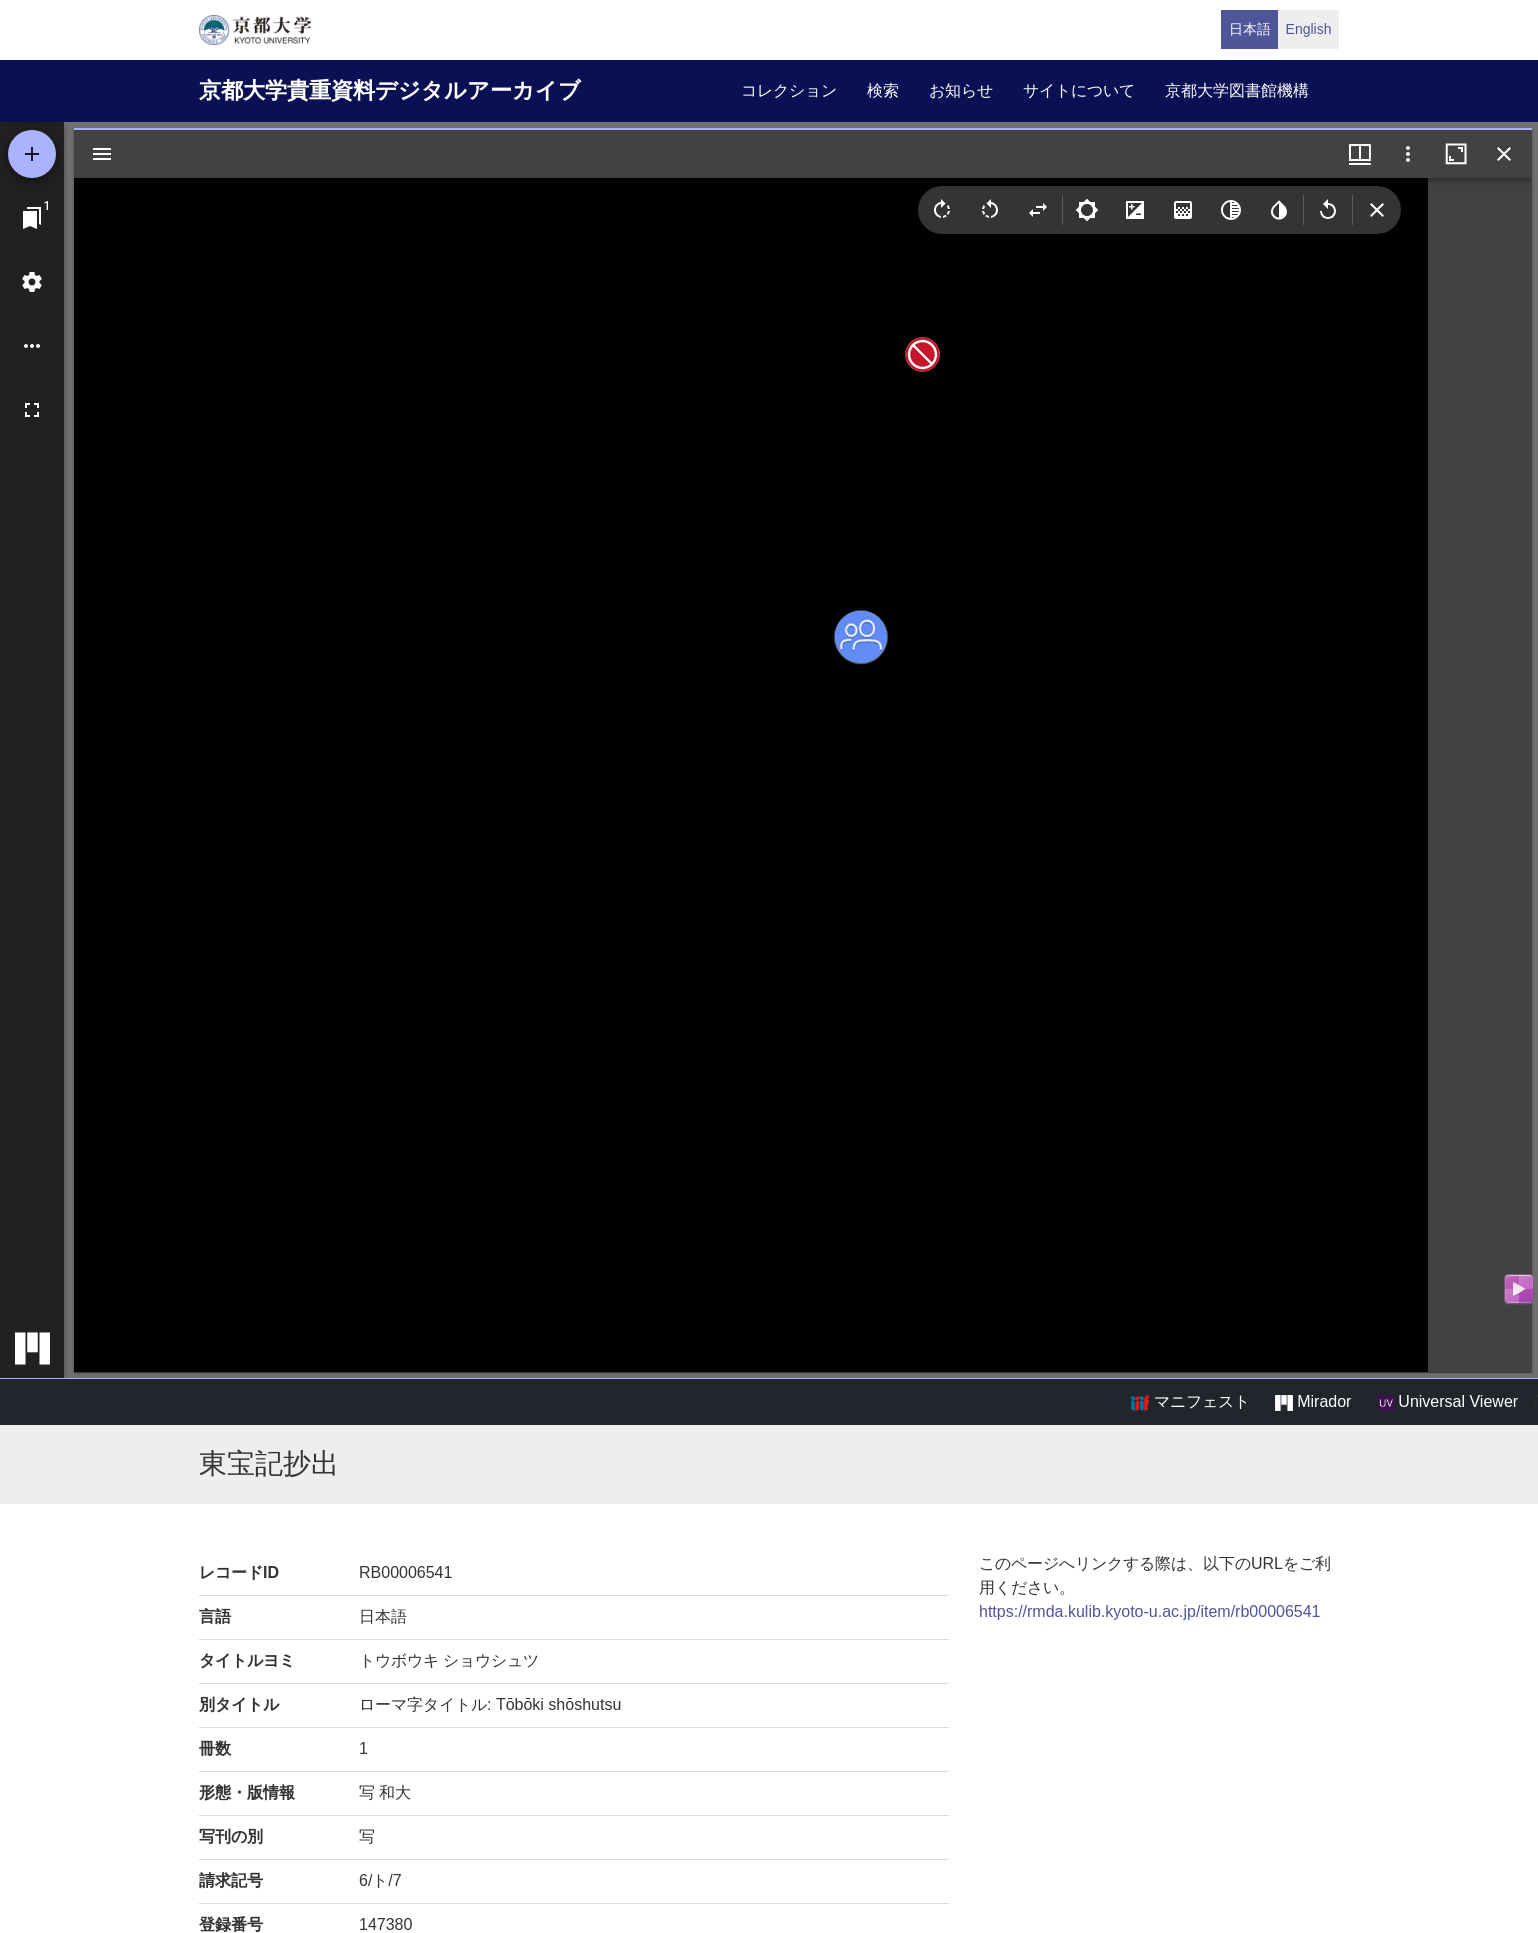  I want to click on switch between user accounts, so click(861, 637).